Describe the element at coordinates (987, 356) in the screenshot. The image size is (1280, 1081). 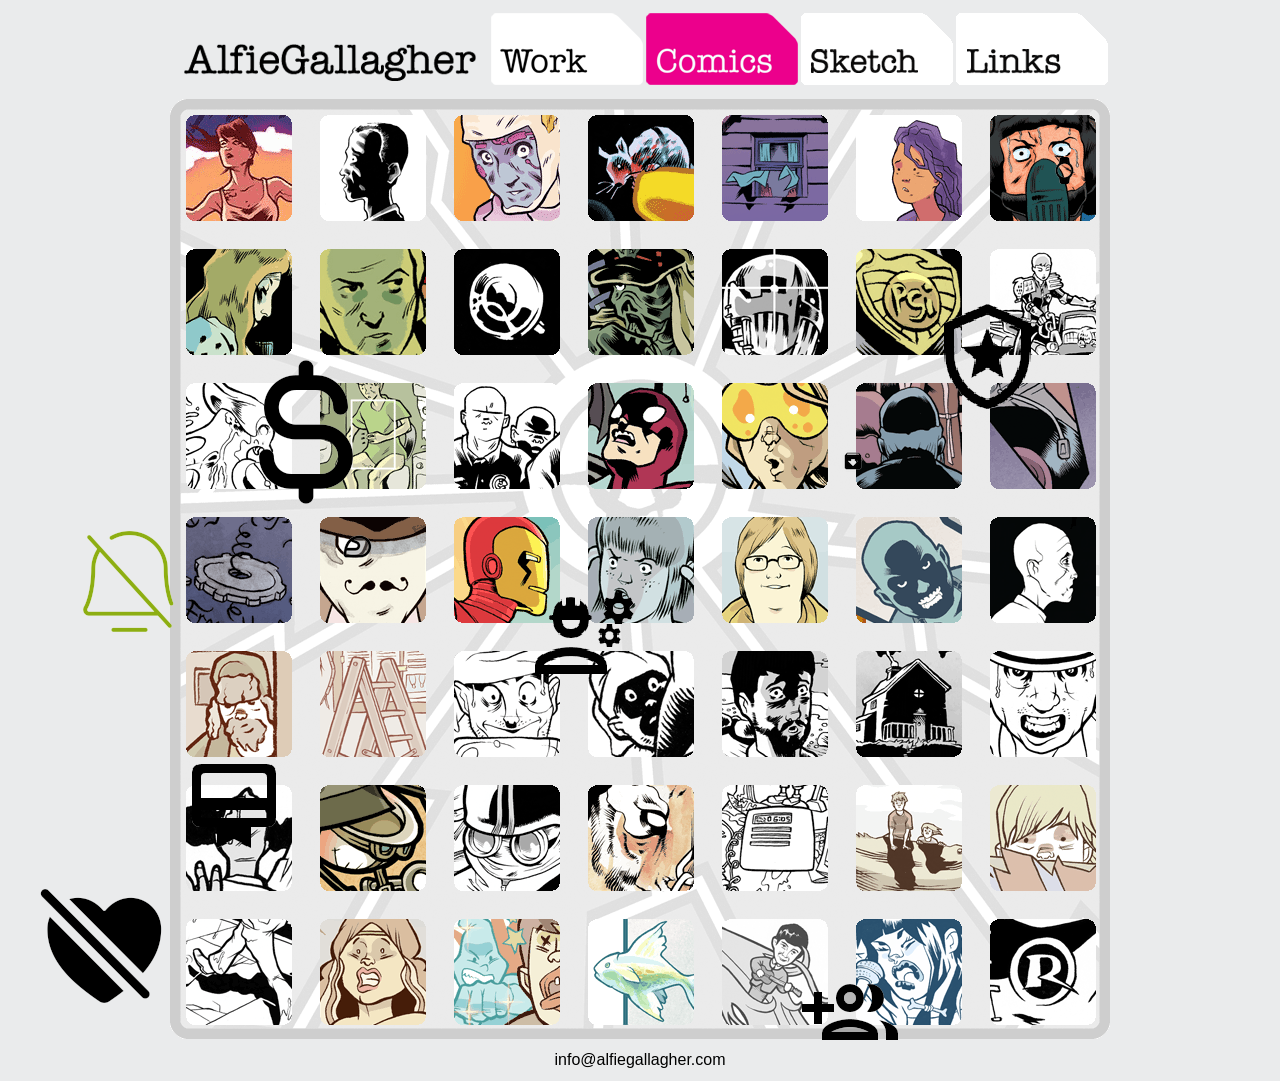
I see `contact local police or emergency services` at that location.